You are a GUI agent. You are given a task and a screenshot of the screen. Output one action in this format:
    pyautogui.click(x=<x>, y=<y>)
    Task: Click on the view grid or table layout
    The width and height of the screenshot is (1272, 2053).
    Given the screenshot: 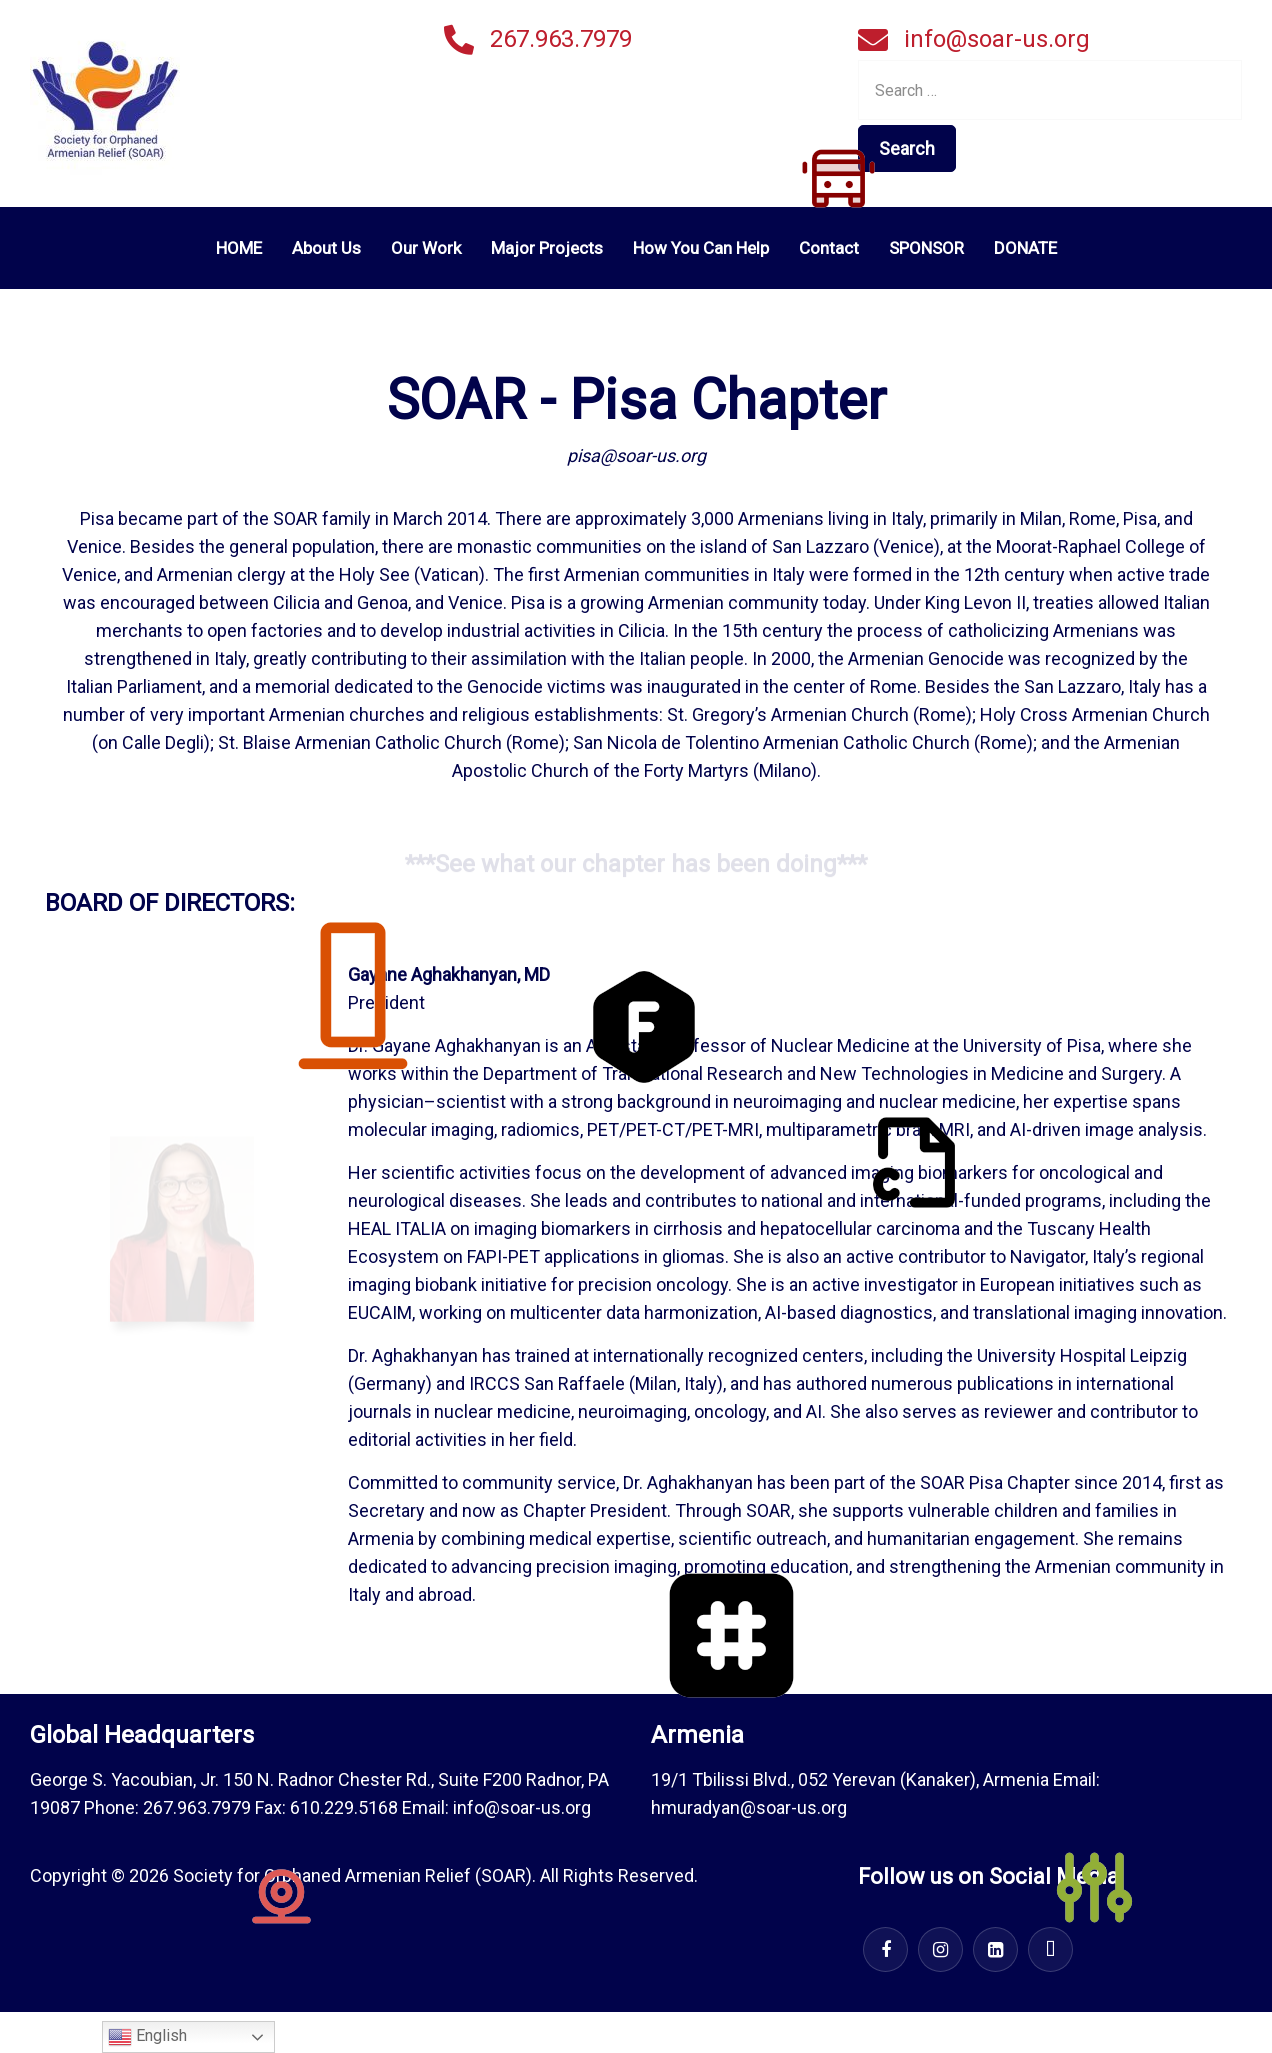 What is the action you would take?
    pyautogui.click(x=731, y=1635)
    